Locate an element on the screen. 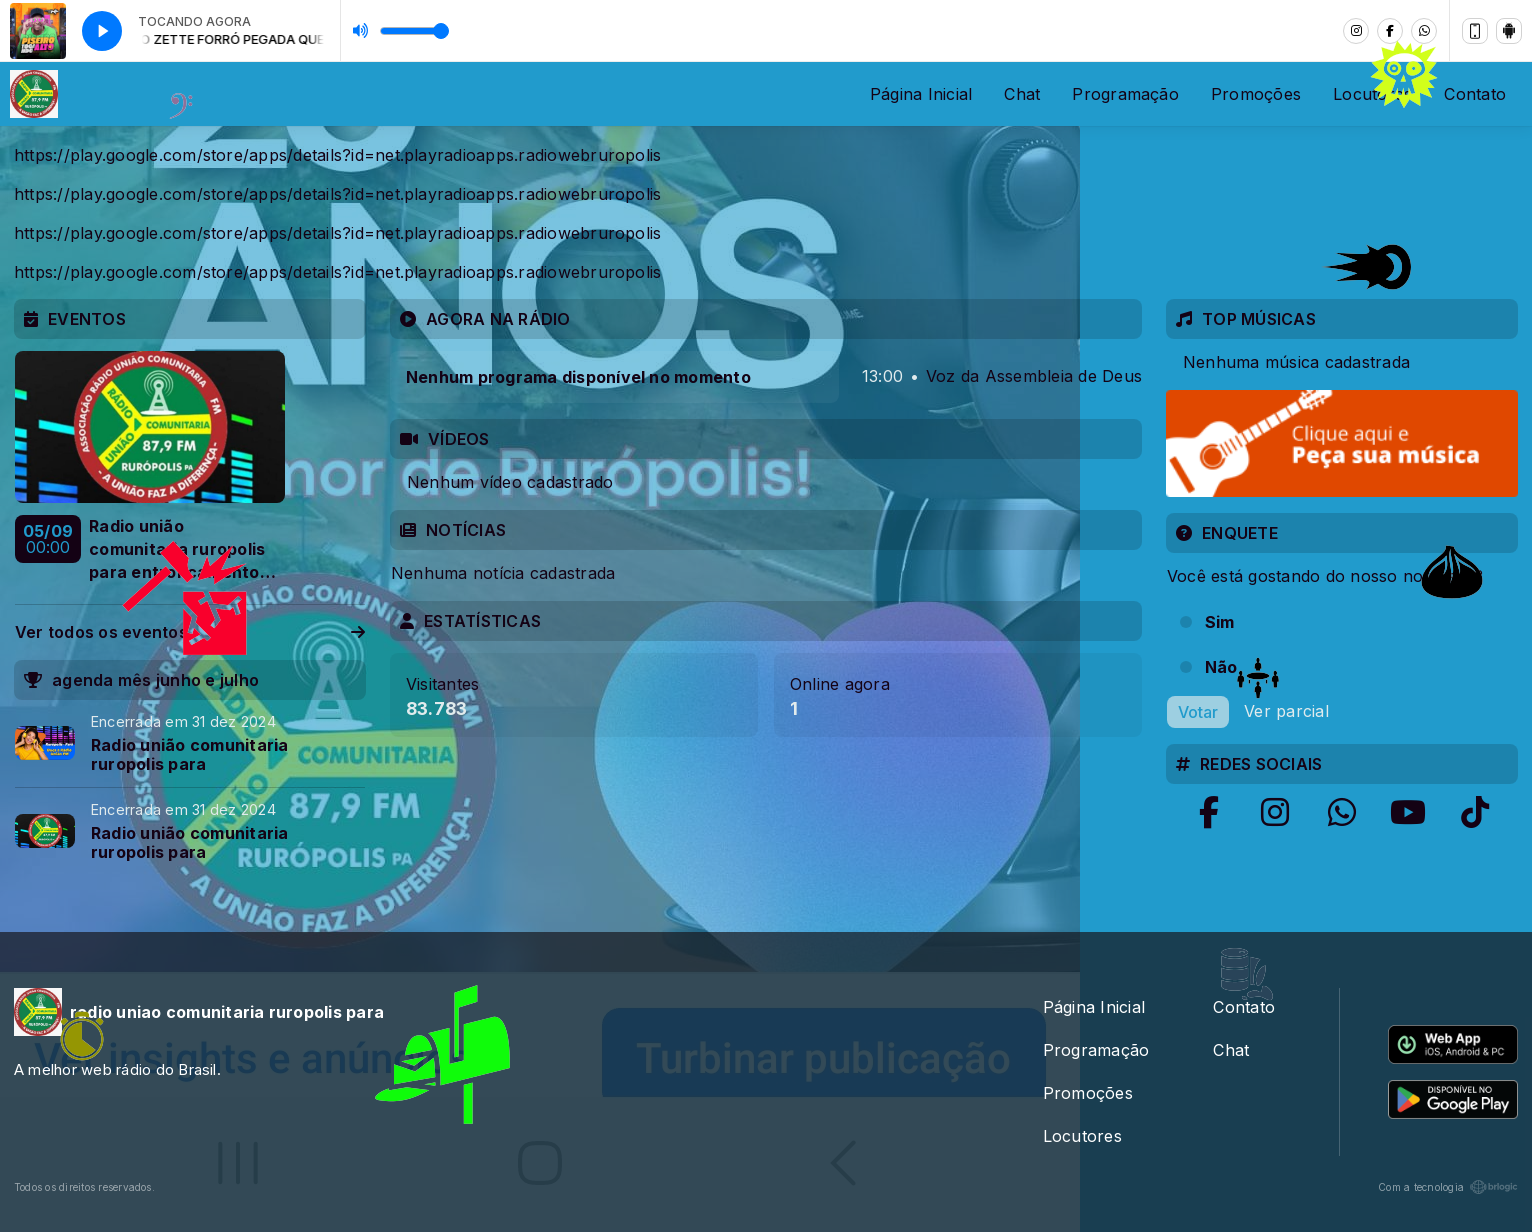  indicates bass clef or low-range musical notation is located at coordinates (181, 106).